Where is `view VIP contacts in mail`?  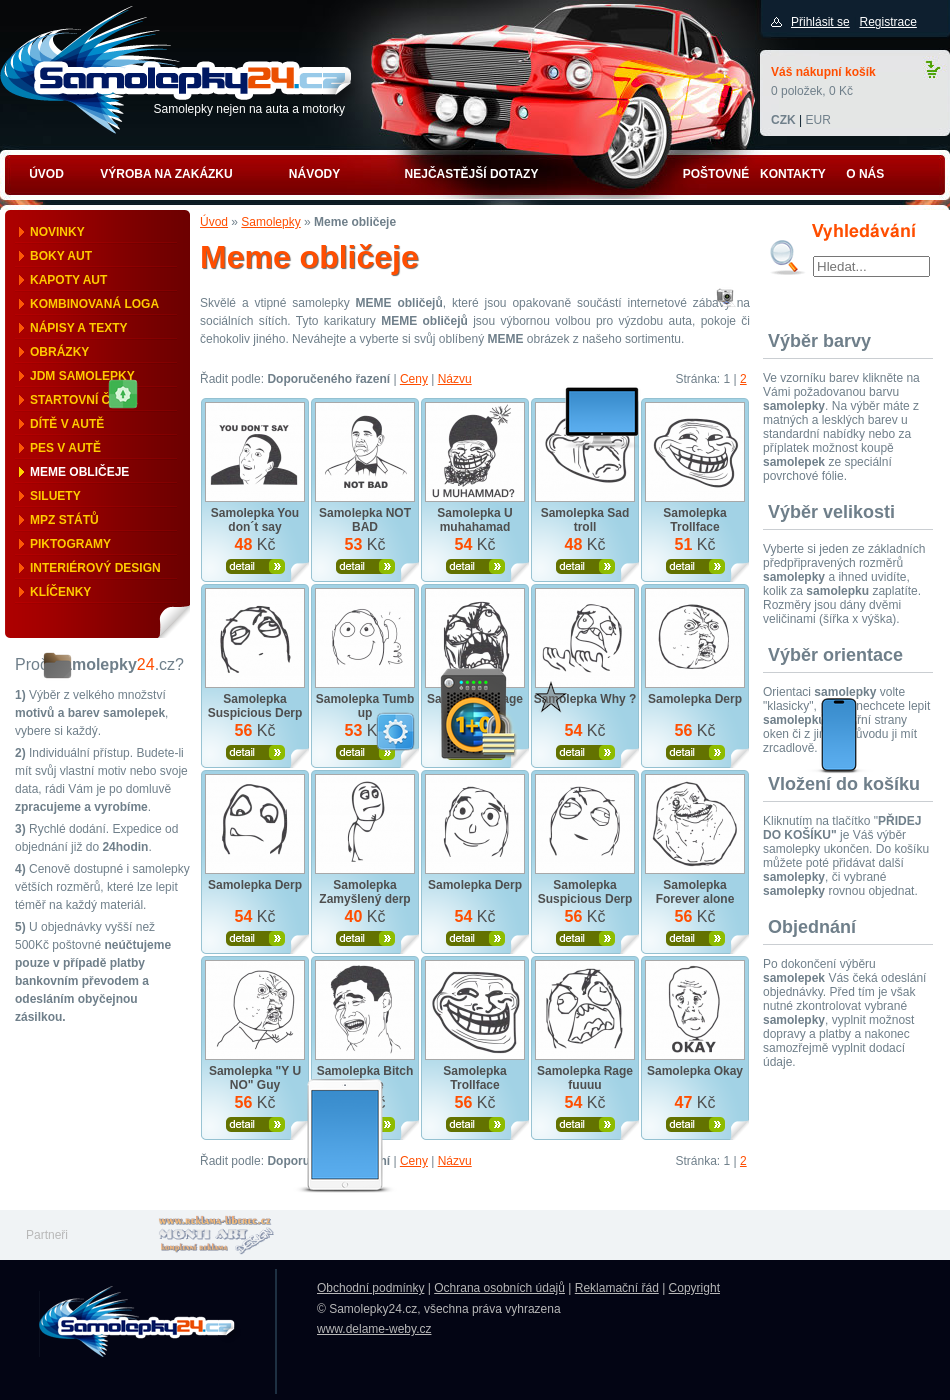
view VIP contacts in mail is located at coordinates (551, 697).